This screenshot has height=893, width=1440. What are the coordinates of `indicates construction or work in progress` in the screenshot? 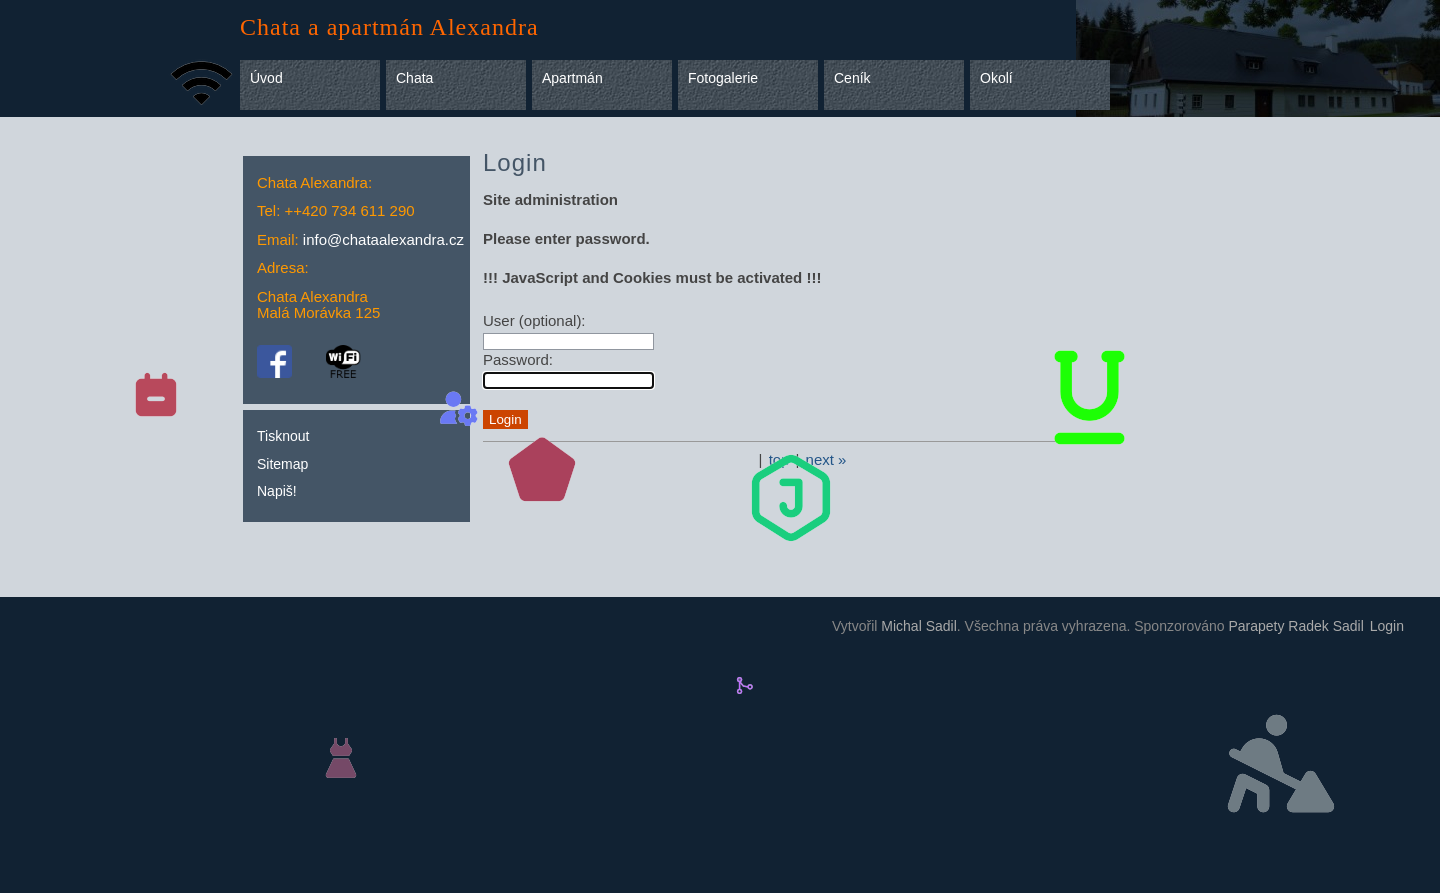 It's located at (1281, 765).